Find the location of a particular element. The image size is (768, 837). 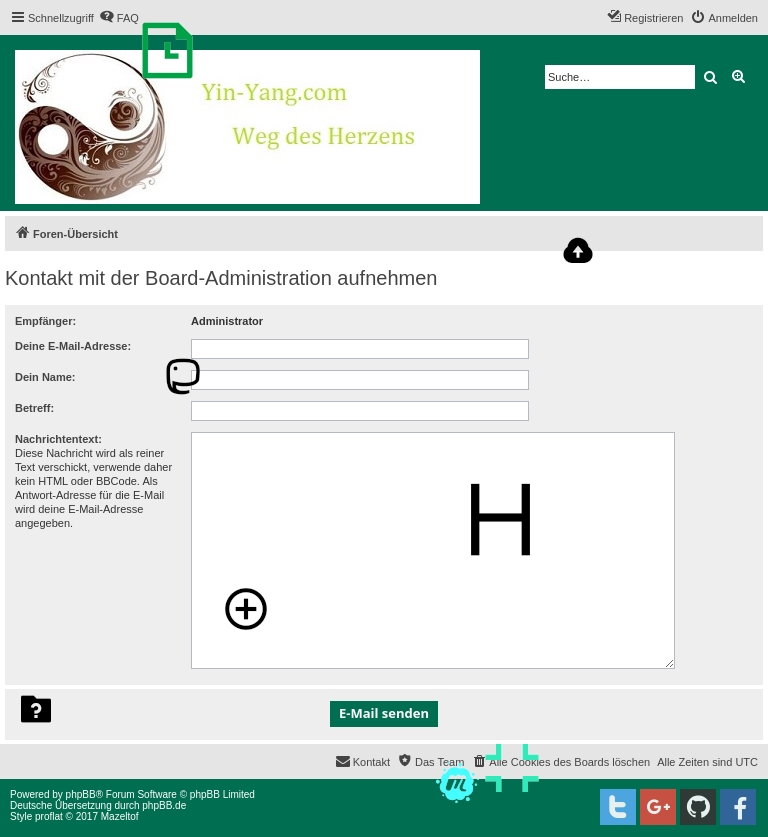

exit fullscreen mode is located at coordinates (512, 768).